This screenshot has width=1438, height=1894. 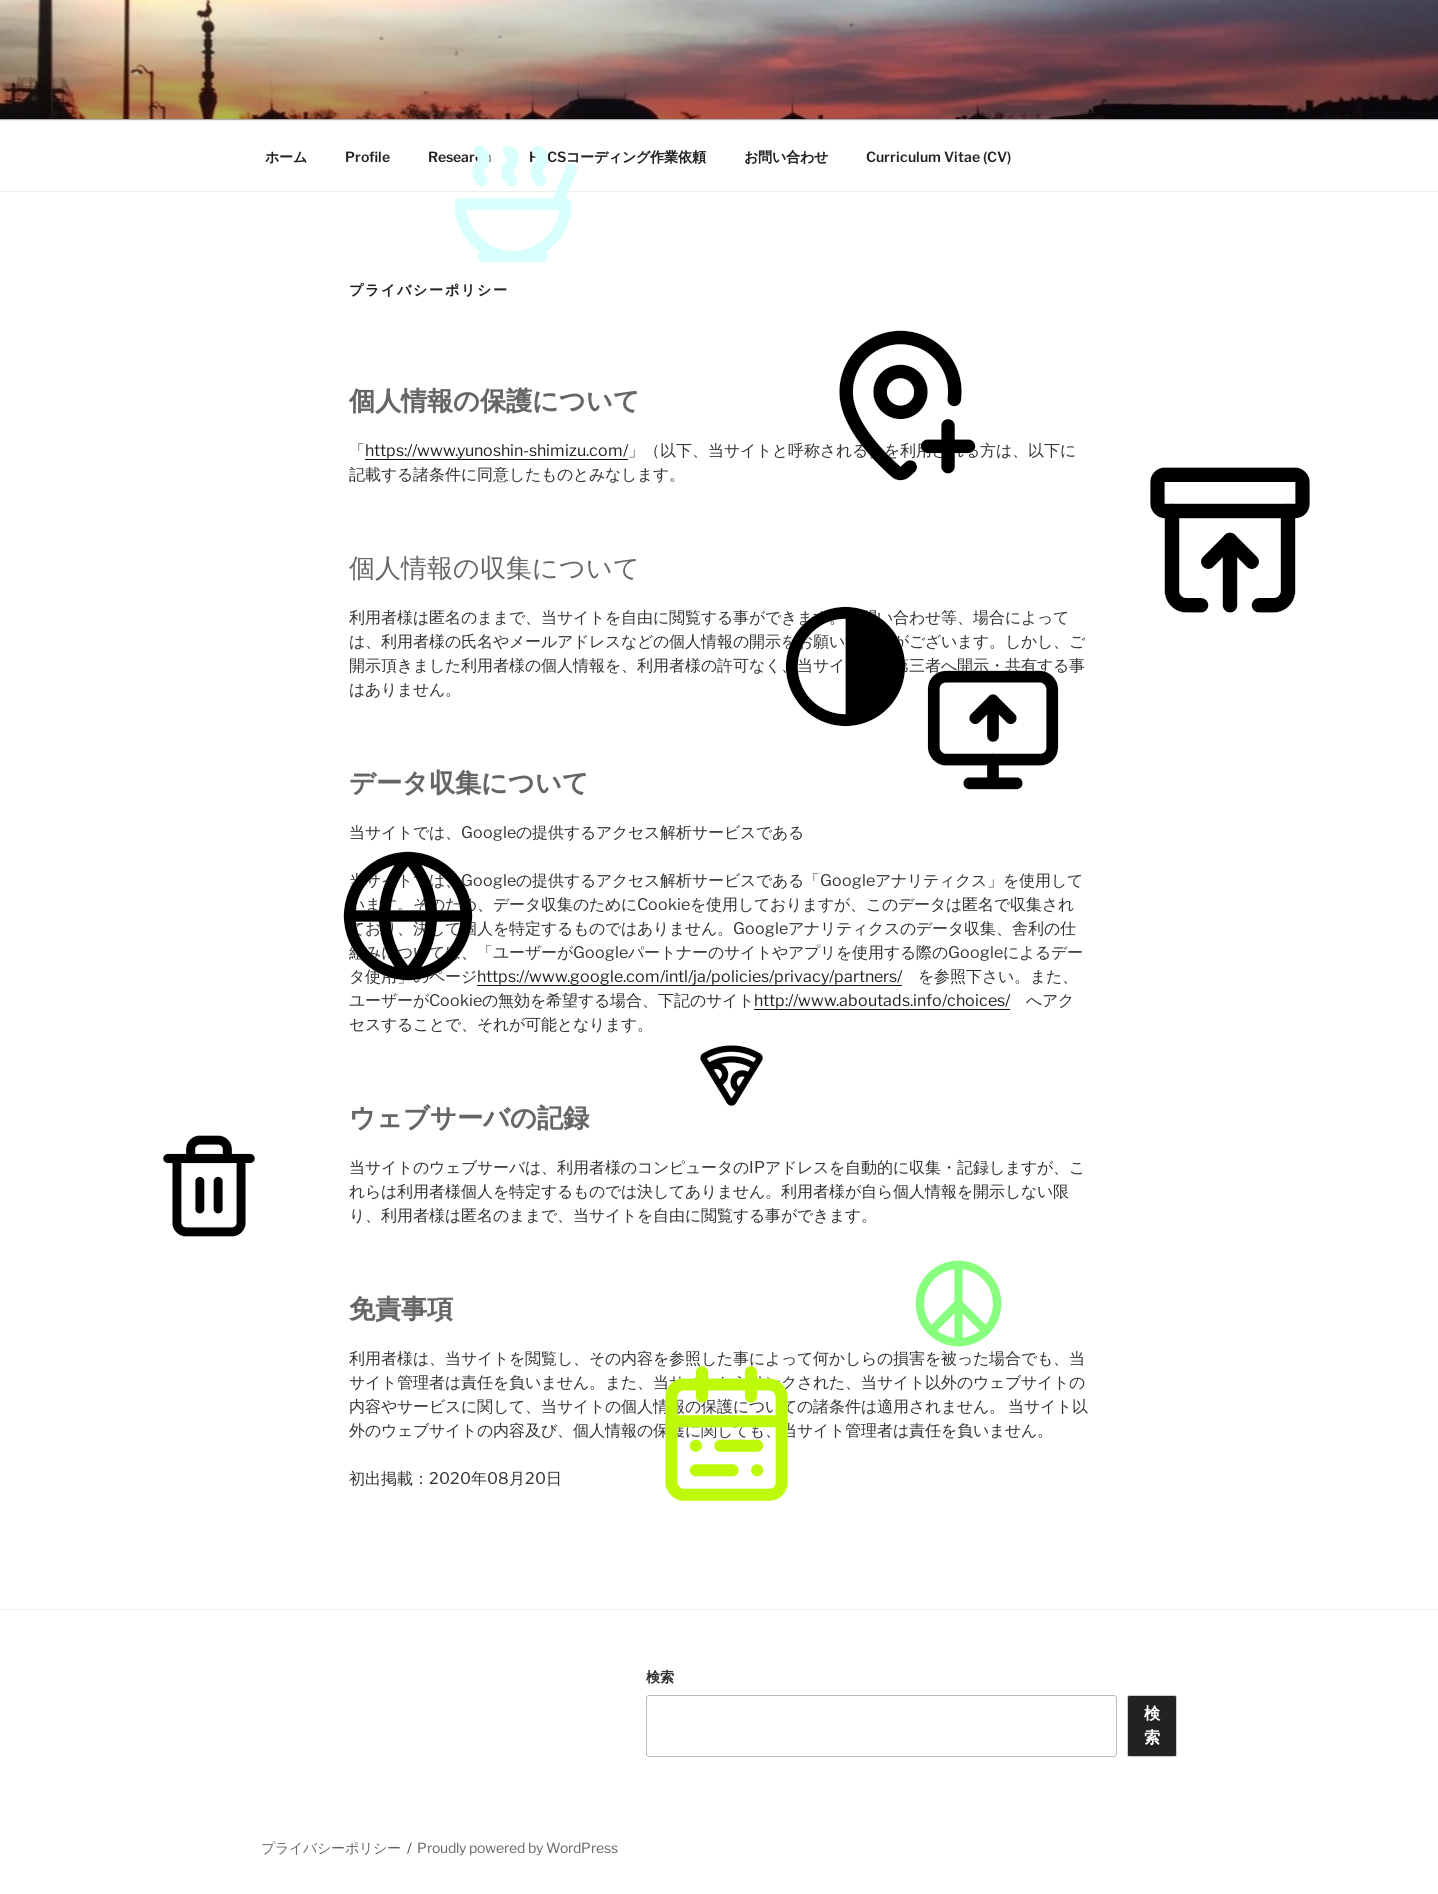 I want to click on browse soup or hot food options, so click(x=513, y=204).